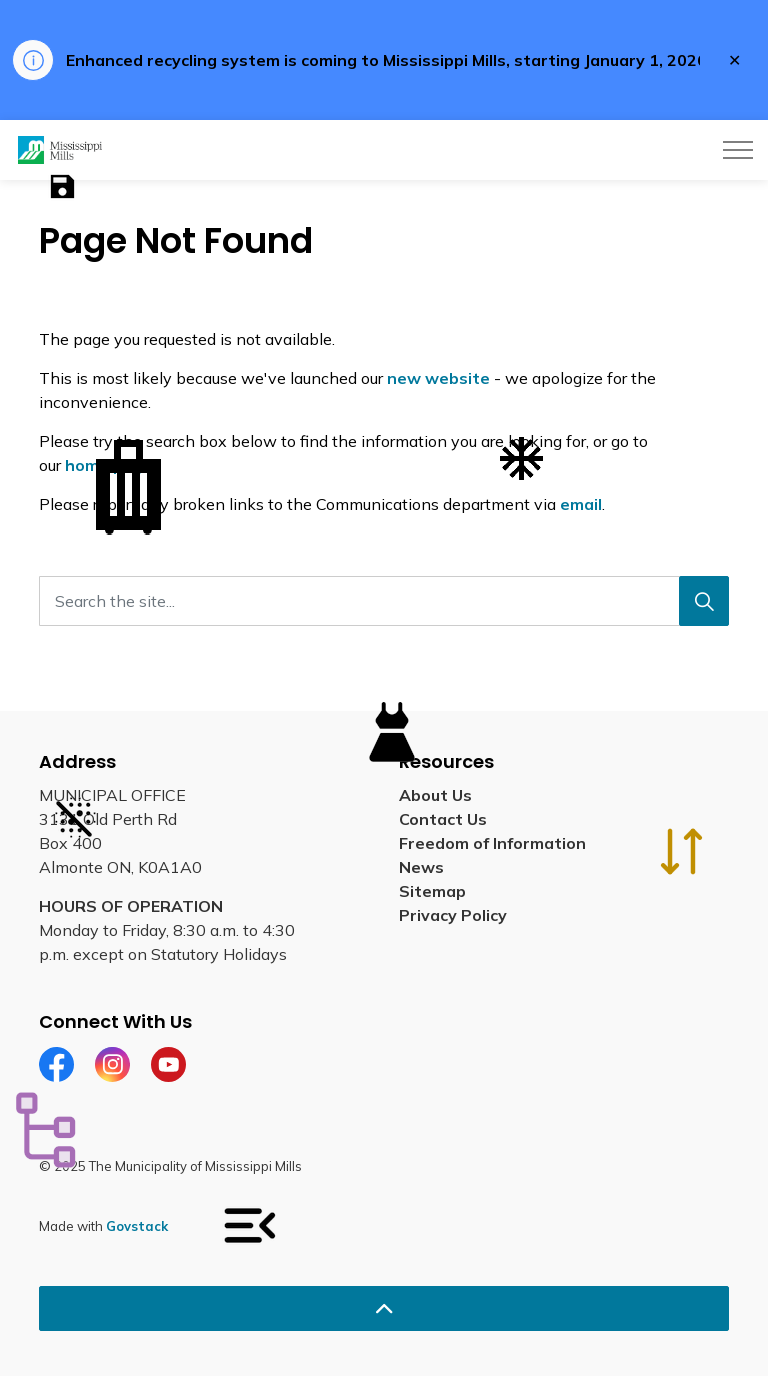  What do you see at coordinates (681, 851) in the screenshot?
I see `sort items in ascending or descending order` at bounding box center [681, 851].